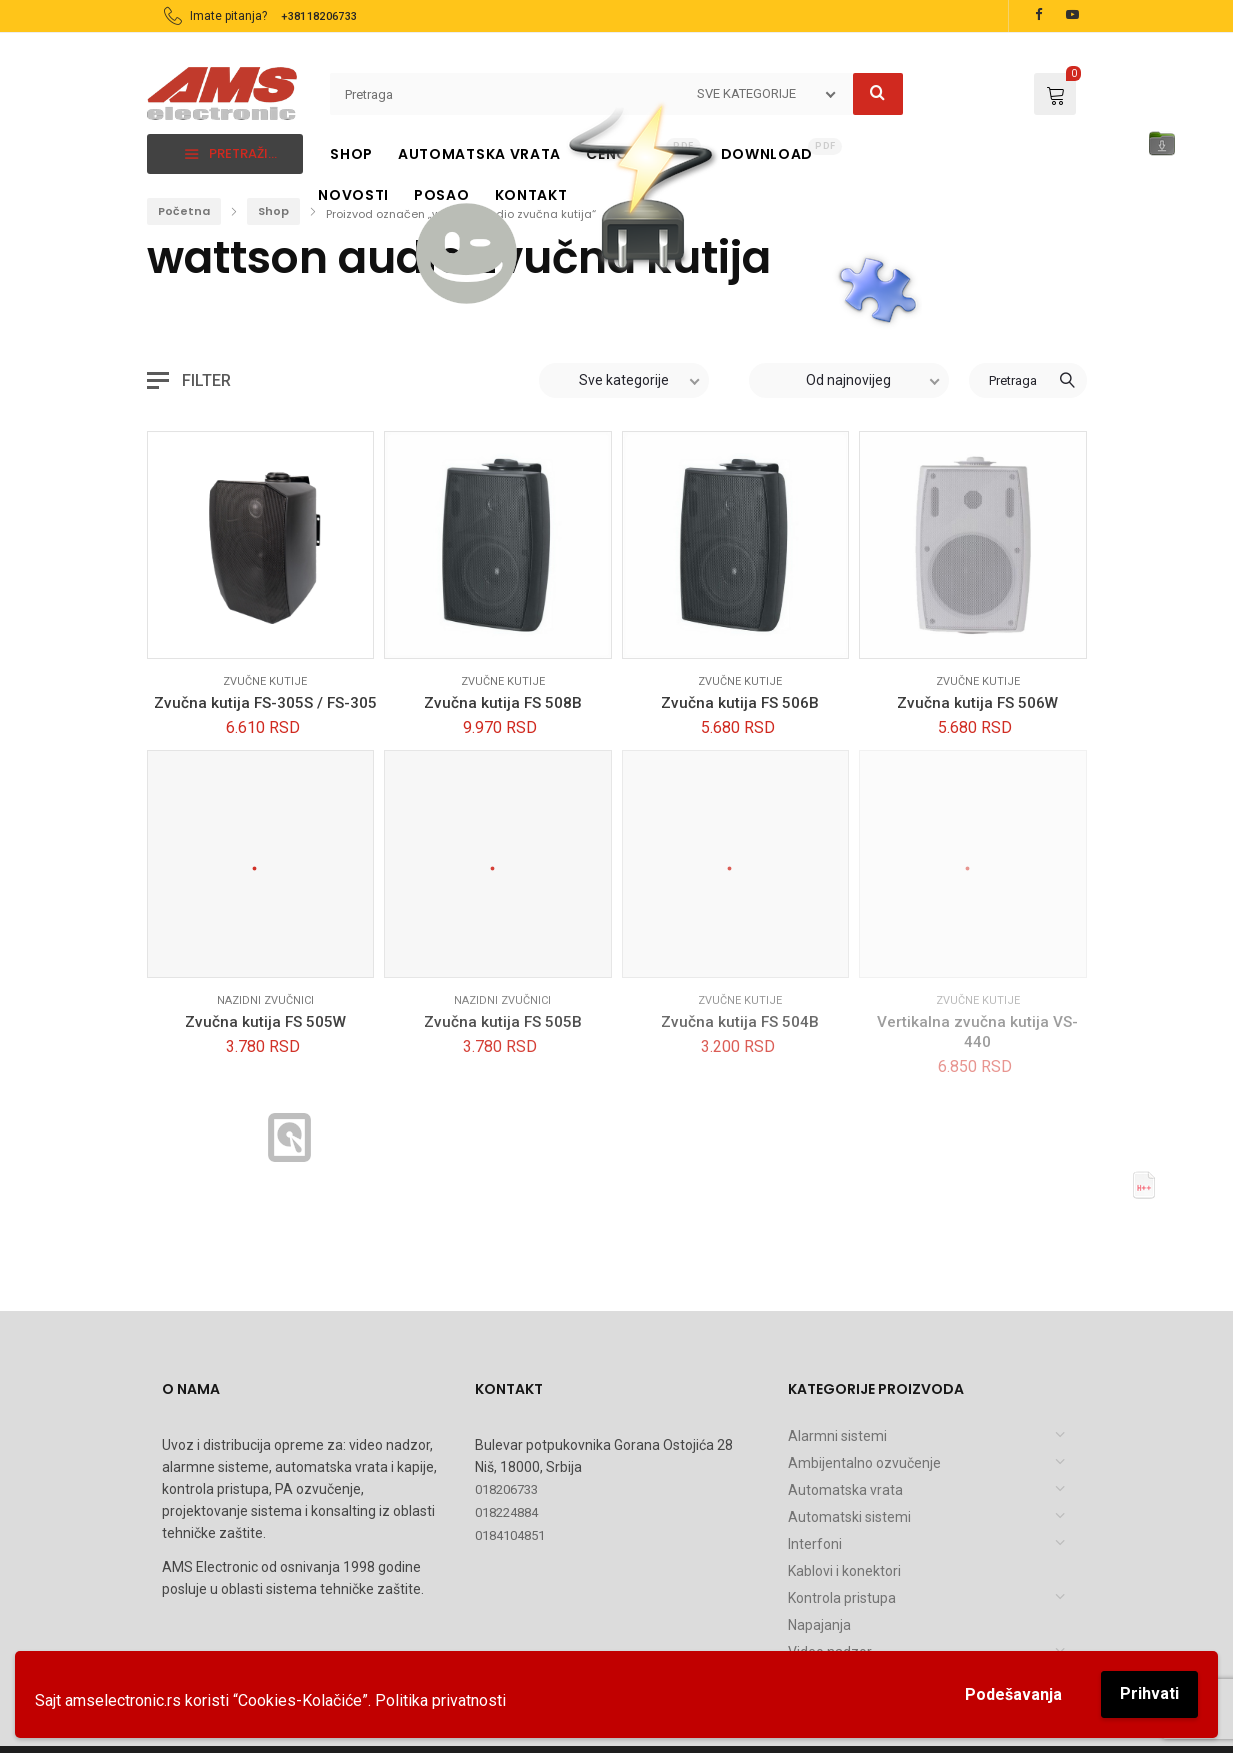  Describe the element at coordinates (289, 1137) in the screenshot. I see `access hard drive storage` at that location.